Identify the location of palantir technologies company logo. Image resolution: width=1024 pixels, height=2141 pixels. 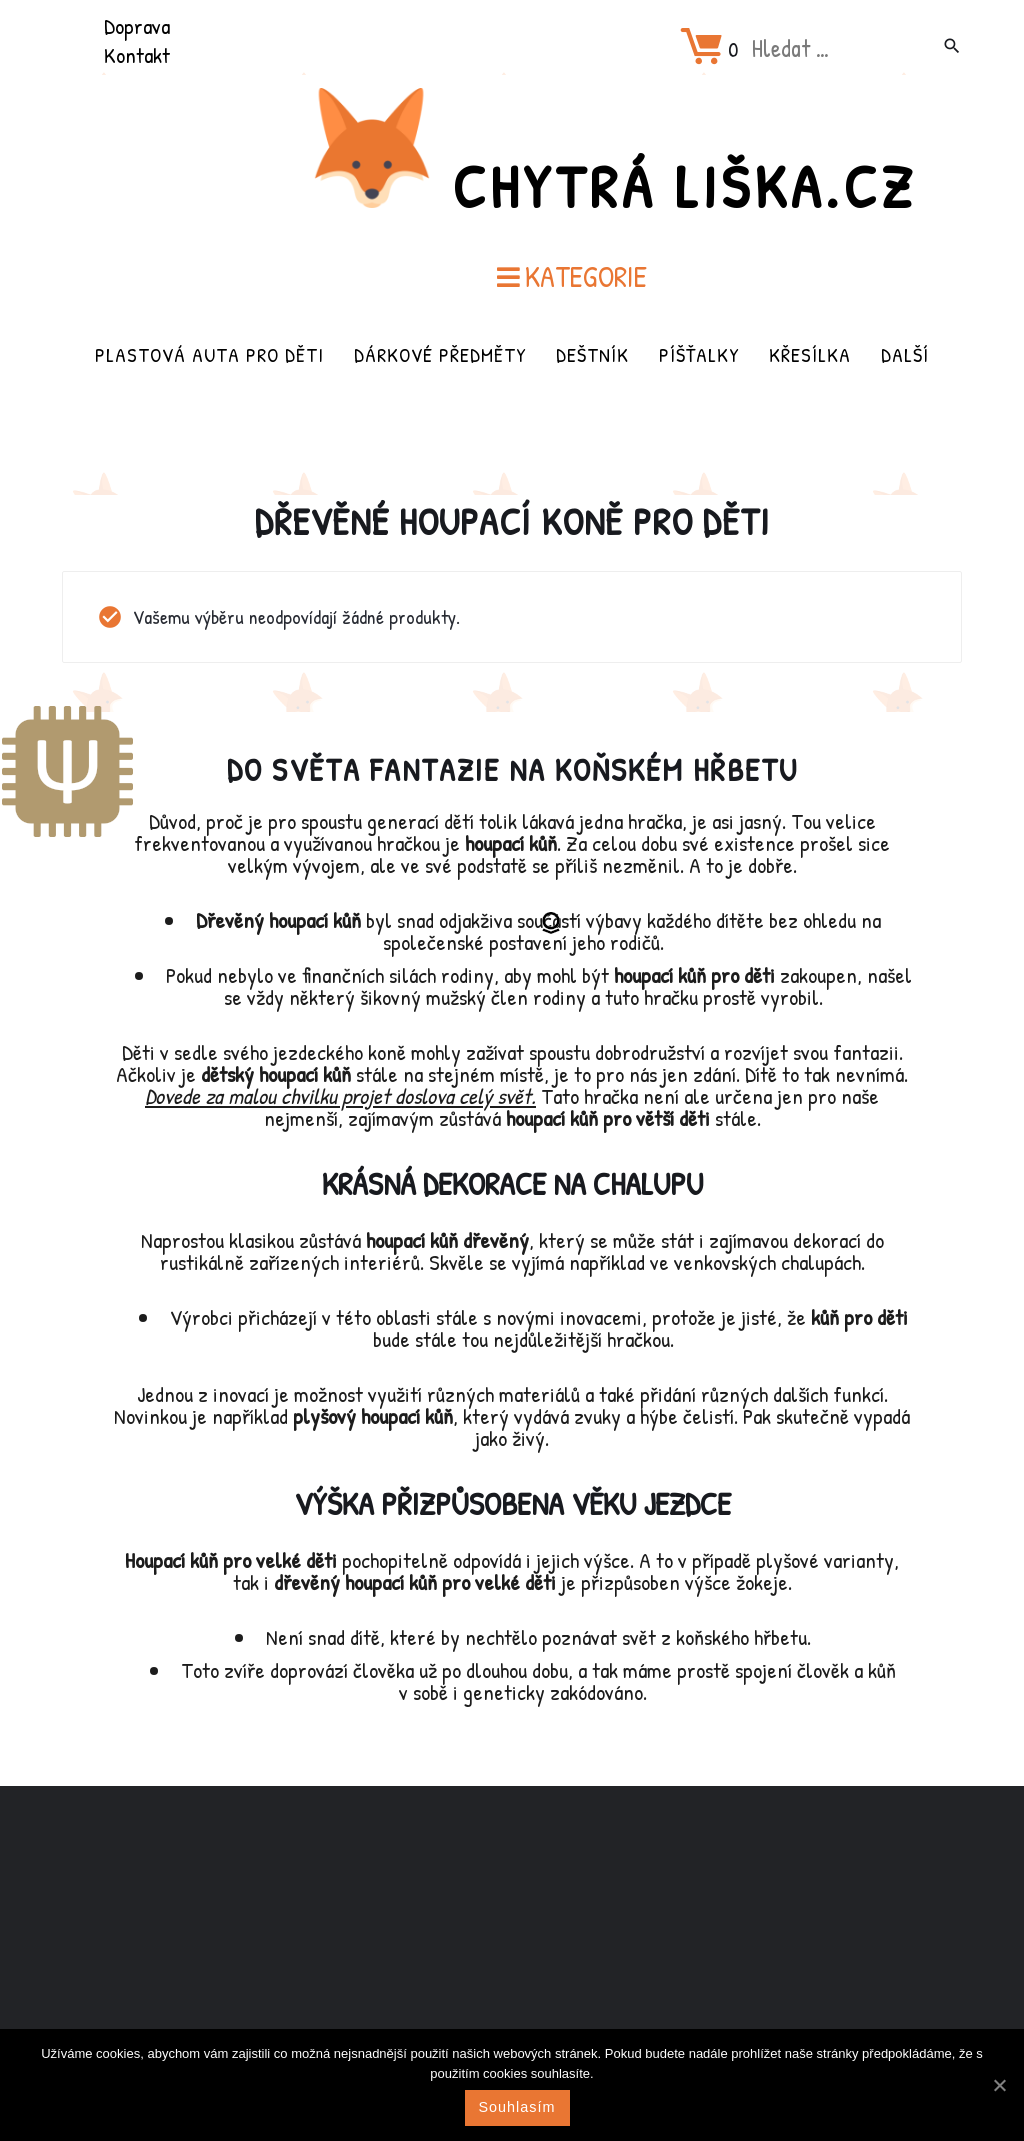
(551, 923).